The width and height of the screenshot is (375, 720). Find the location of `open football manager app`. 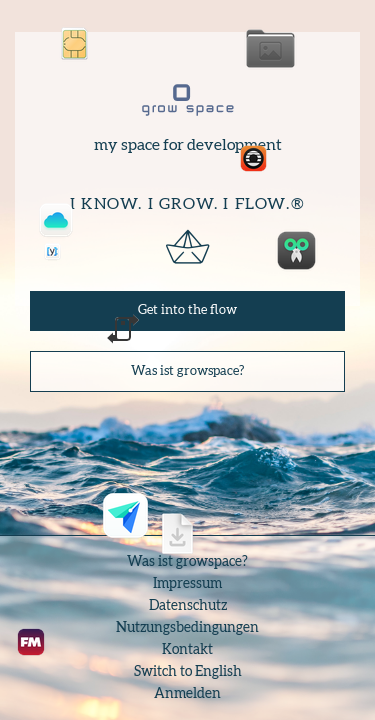

open football manager app is located at coordinates (31, 642).